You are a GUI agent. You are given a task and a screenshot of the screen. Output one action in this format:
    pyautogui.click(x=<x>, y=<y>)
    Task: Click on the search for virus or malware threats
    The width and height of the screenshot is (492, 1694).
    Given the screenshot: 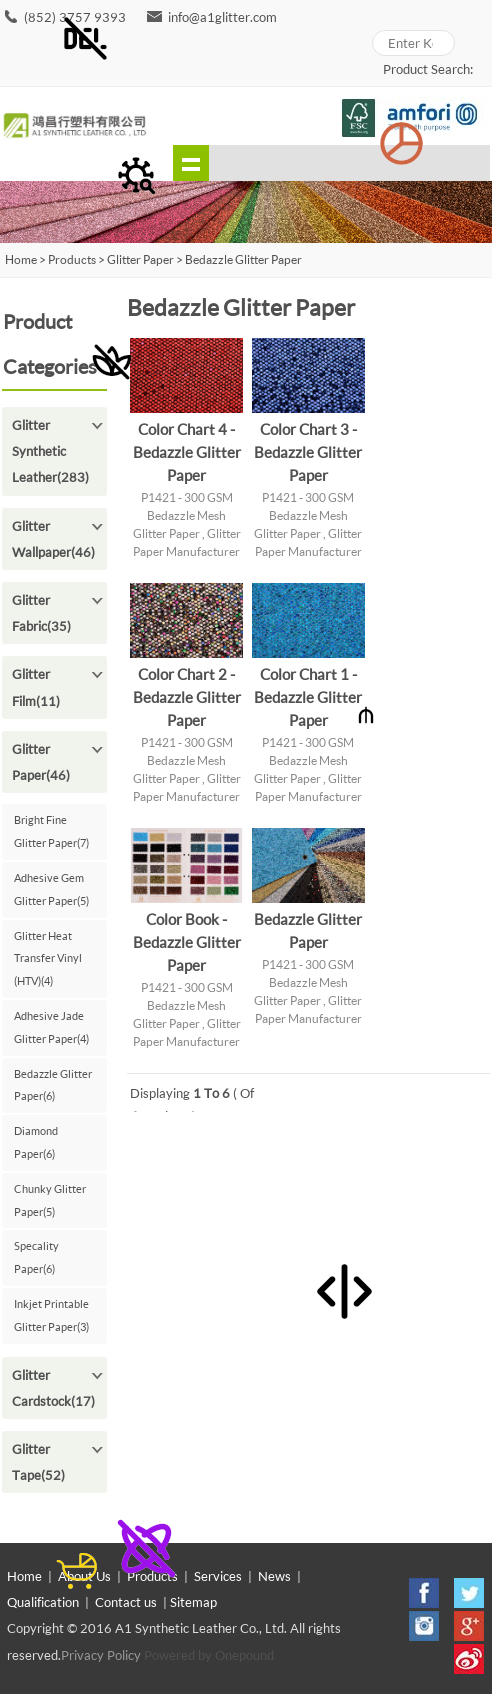 What is the action you would take?
    pyautogui.click(x=136, y=175)
    